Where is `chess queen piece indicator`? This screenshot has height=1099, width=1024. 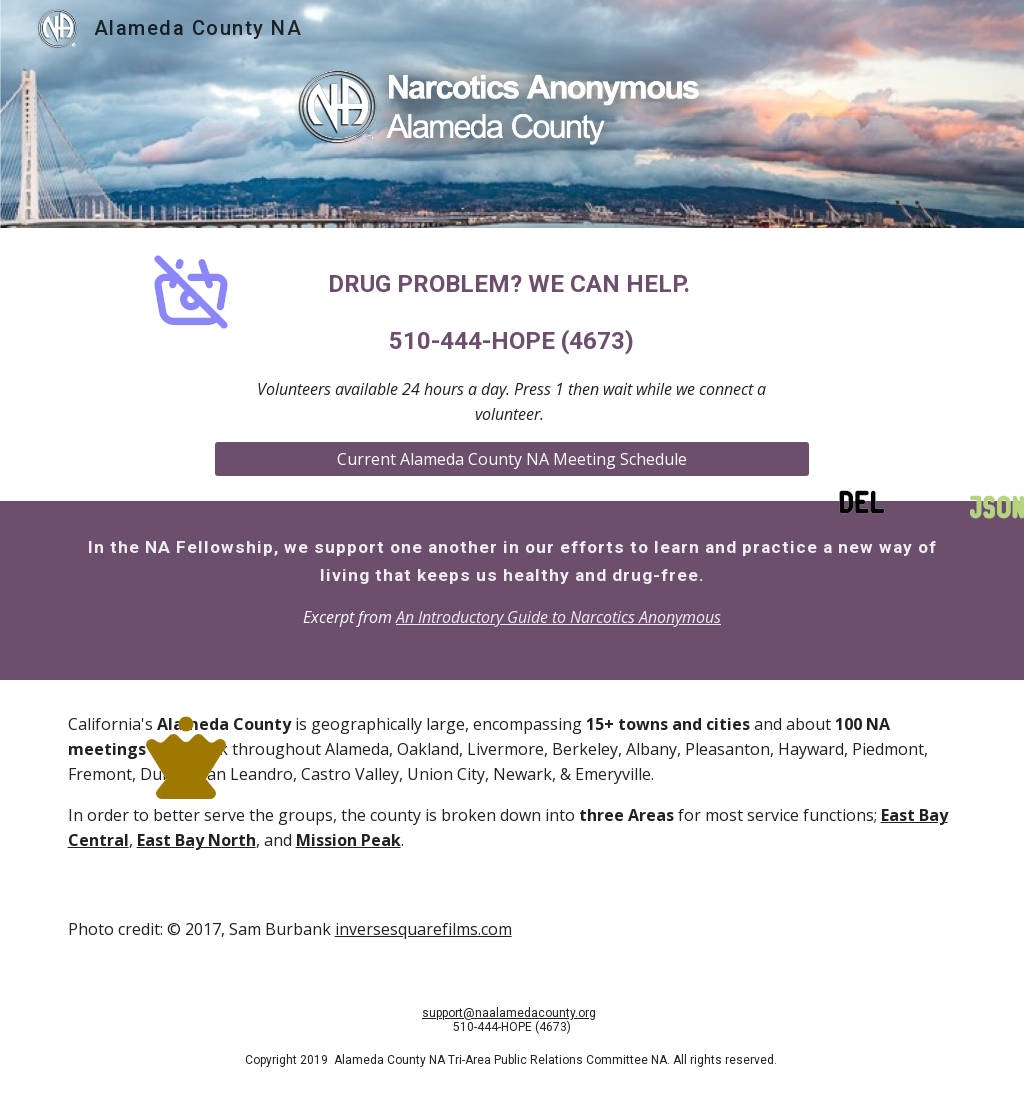 chess queen piece indicator is located at coordinates (186, 759).